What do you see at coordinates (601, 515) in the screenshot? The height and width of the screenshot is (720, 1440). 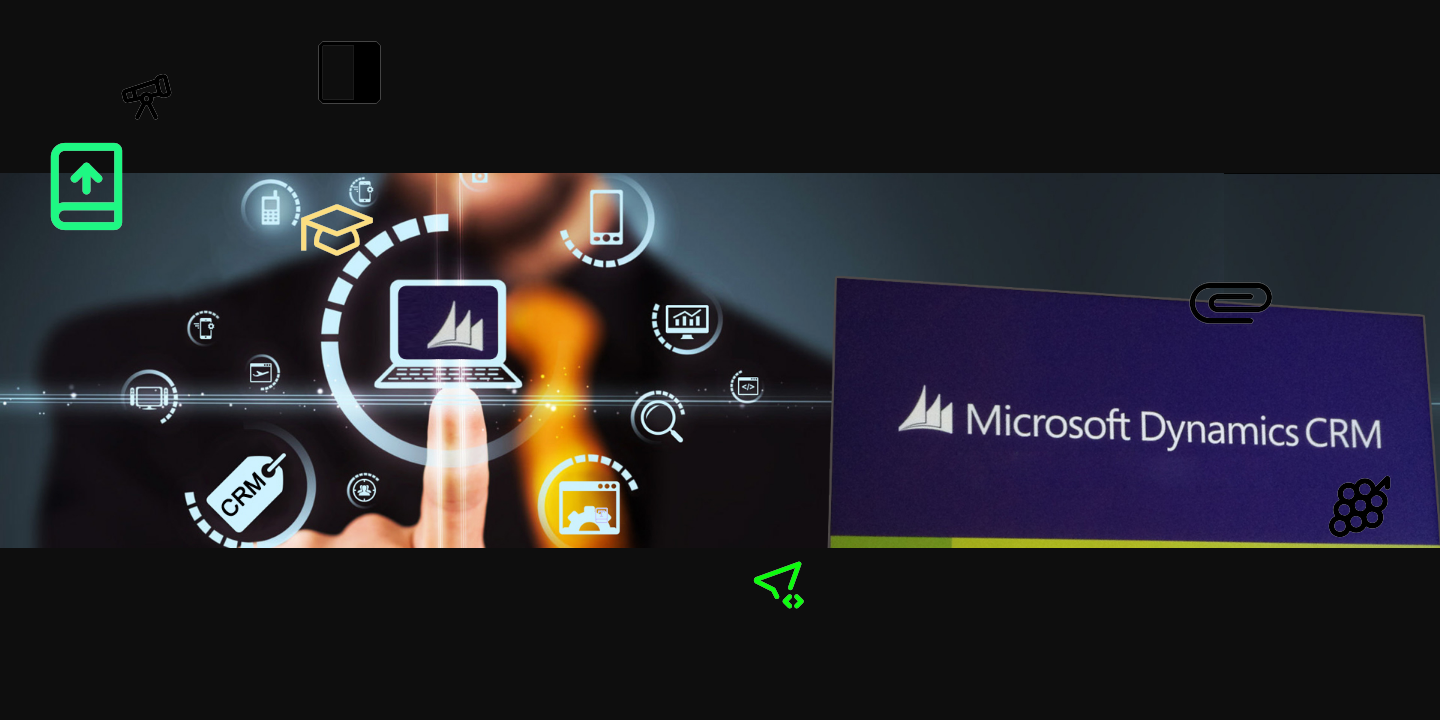 I see `access text formatting options` at bounding box center [601, 515].